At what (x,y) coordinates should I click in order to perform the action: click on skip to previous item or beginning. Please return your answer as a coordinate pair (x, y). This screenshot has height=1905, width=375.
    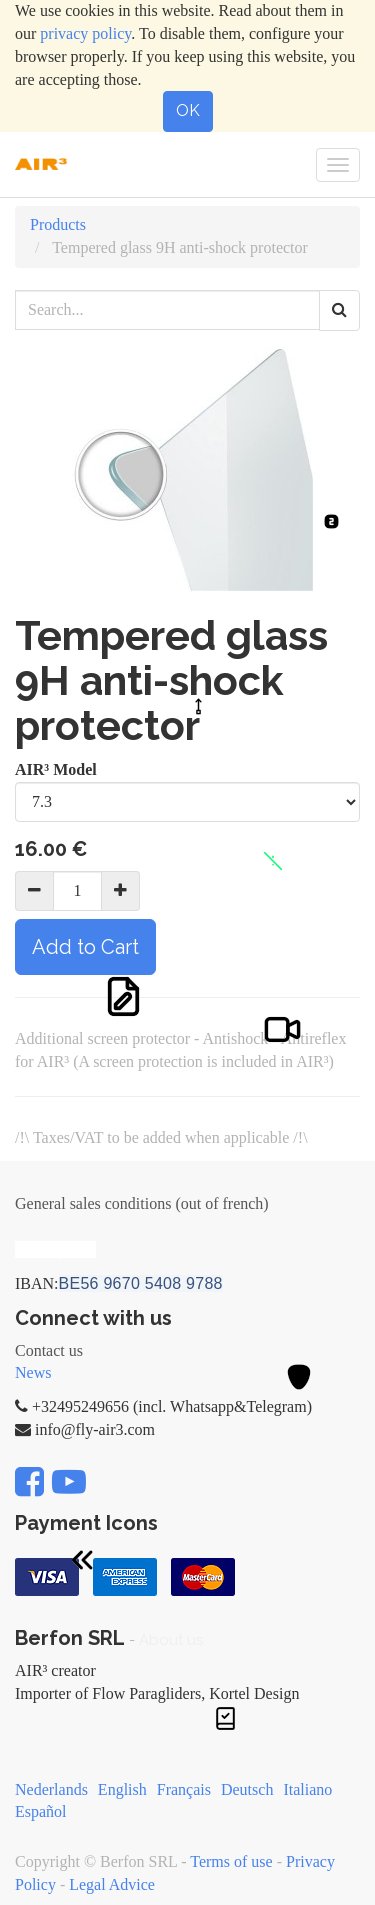
    Looking at the image, I should click on (83, 1560).